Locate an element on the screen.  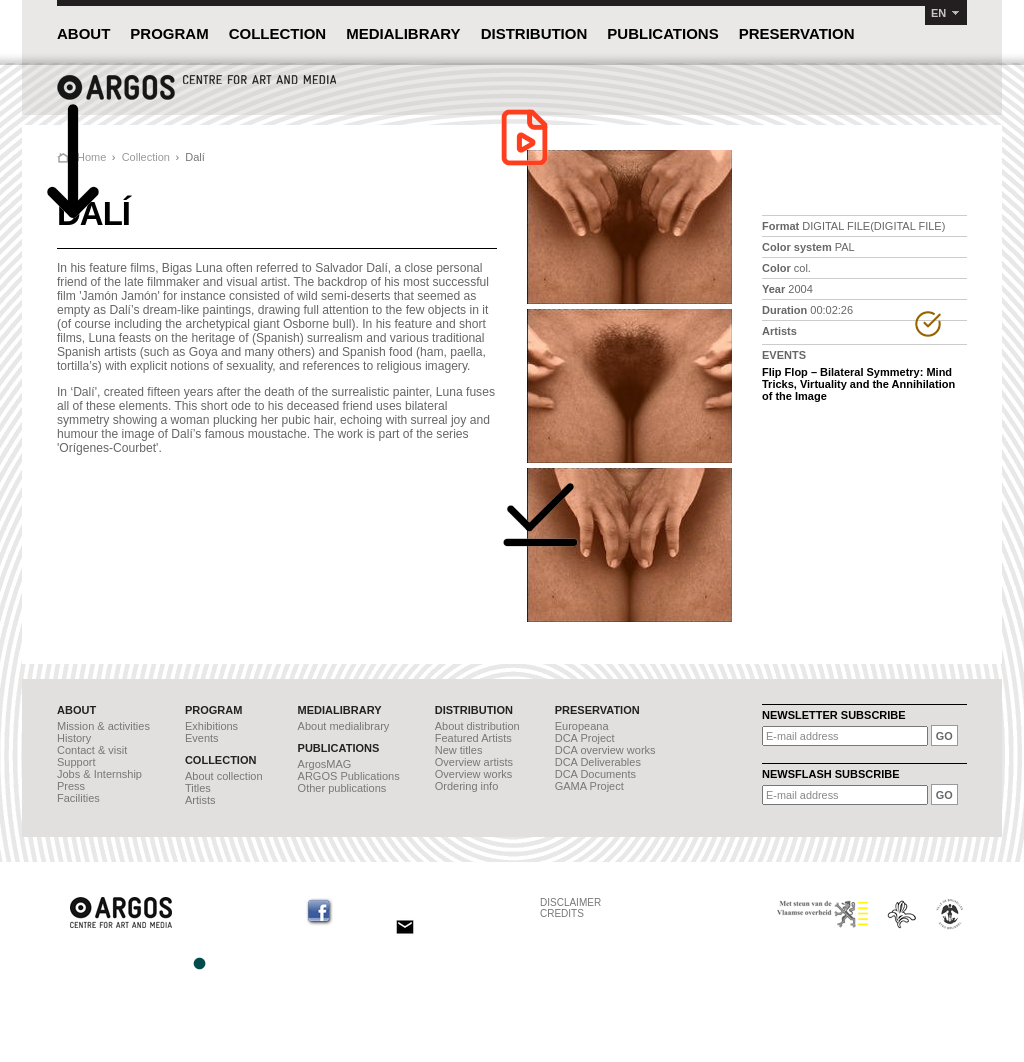
no wifi signal available is located at coordinates (199, 916).